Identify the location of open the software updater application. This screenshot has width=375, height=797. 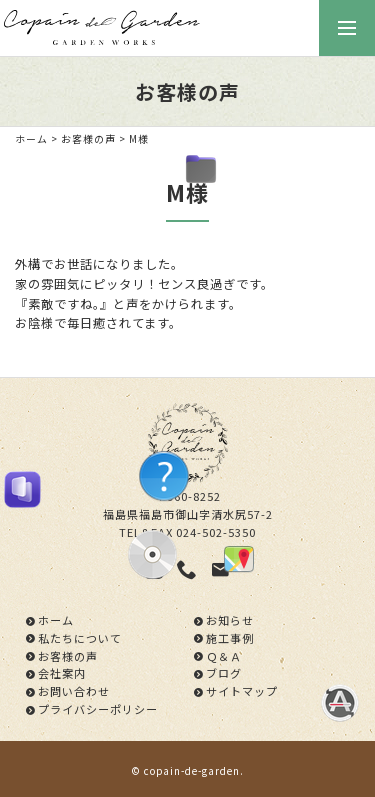
(340, 703).